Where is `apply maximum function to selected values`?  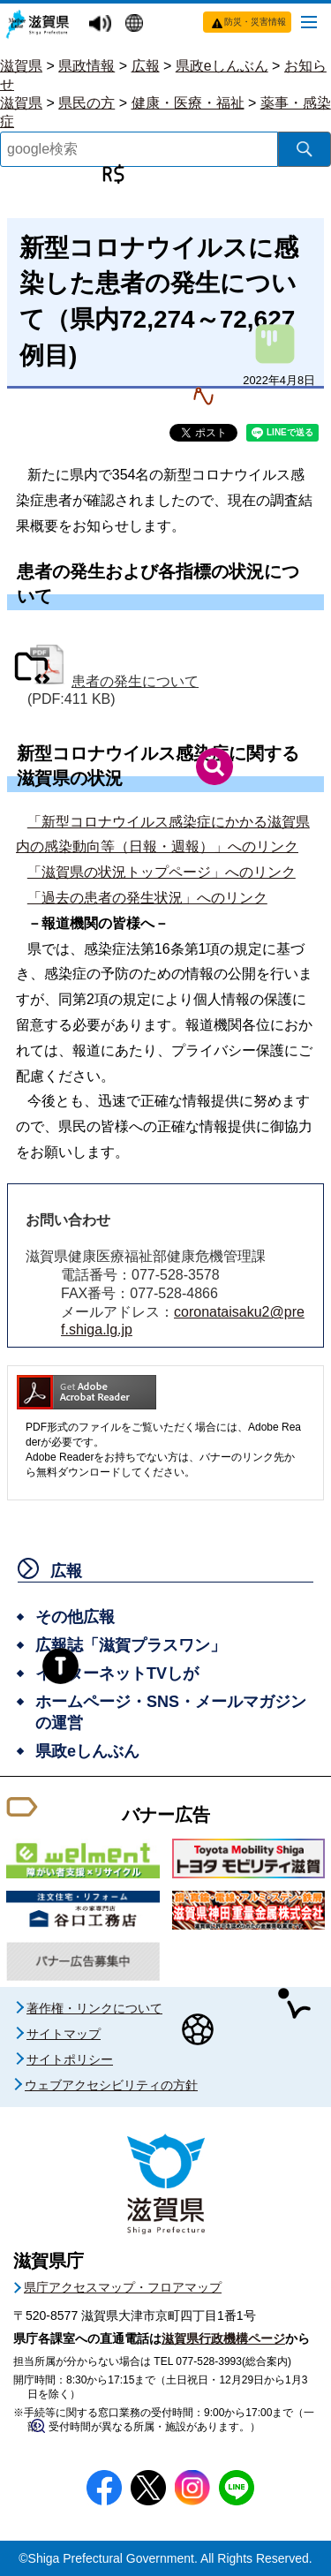
apply maximum function to selected values is located at coordinates (203, 396).